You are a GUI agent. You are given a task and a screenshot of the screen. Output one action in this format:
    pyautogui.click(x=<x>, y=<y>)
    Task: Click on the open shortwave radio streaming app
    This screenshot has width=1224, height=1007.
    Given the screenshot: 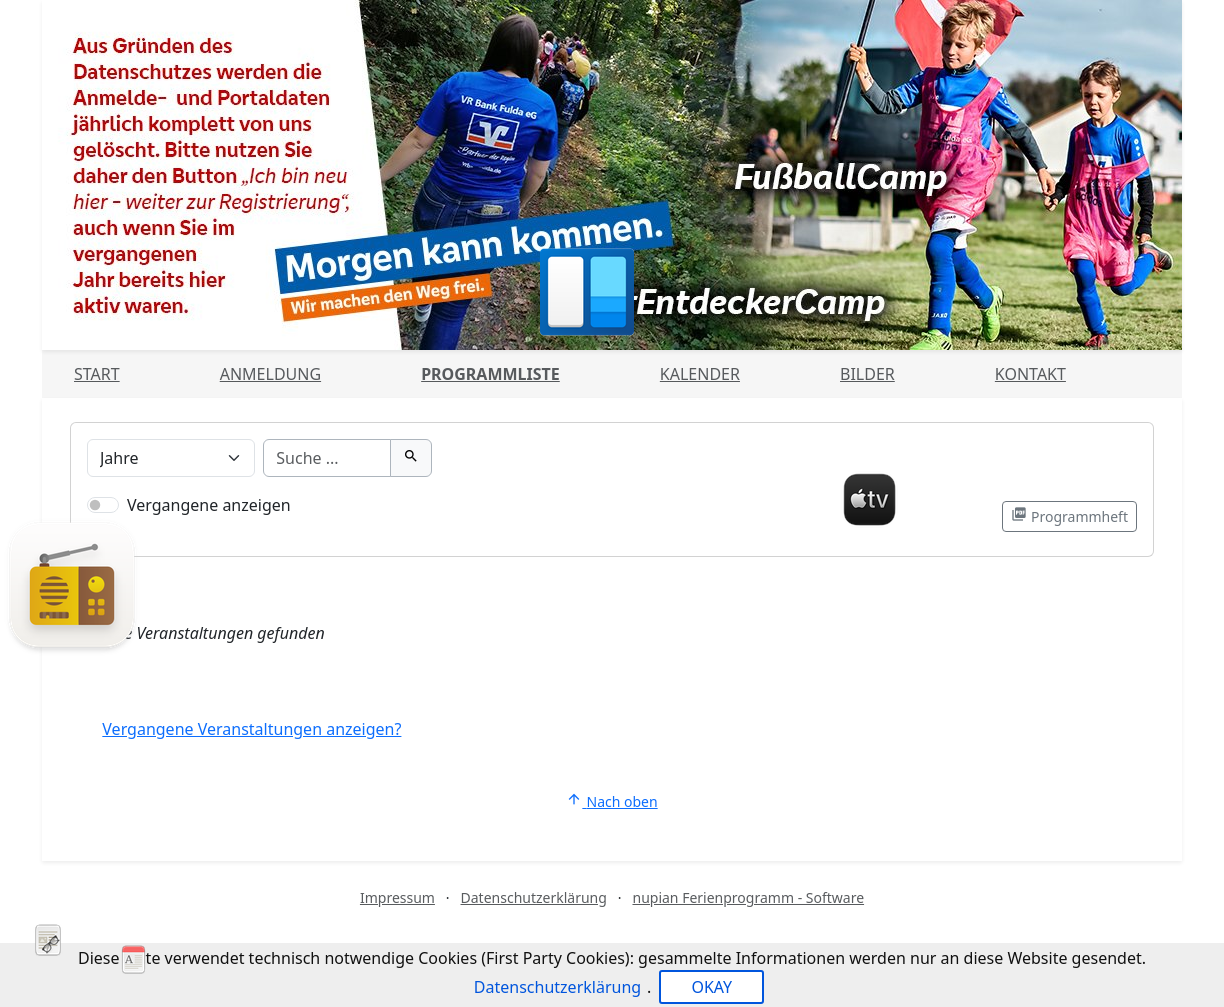 What is the action you would take?
    pyautogui.click(x=72, y=585)
    